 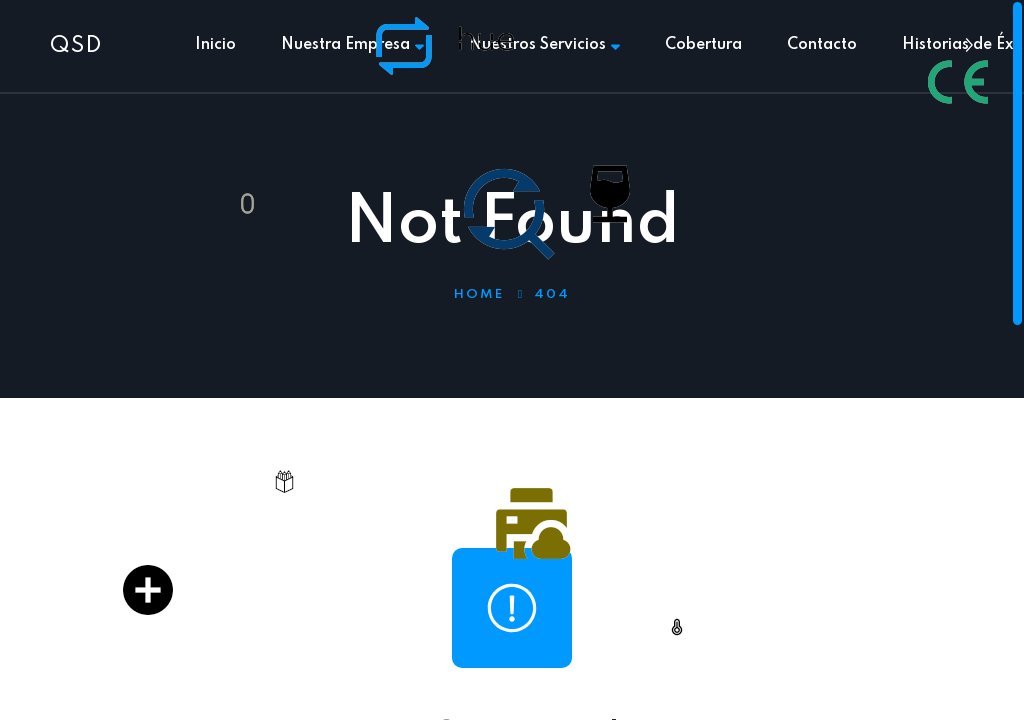 What do you see at coordinates (958, 82) in the screenshot?
I see `indicates CE certification or European conformity compliance` at bounding box center [958, 82].